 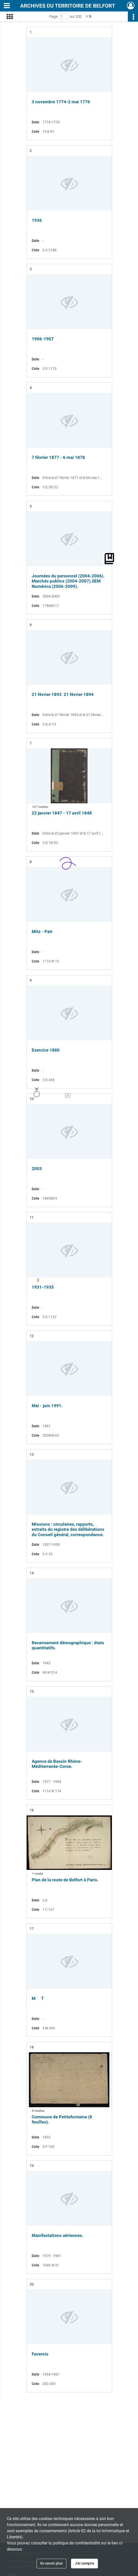 What do you see at coordinates (67, 863) in the screenshot?
I see `freehand drawing or sketch tool` at bounding box center [67, 863].